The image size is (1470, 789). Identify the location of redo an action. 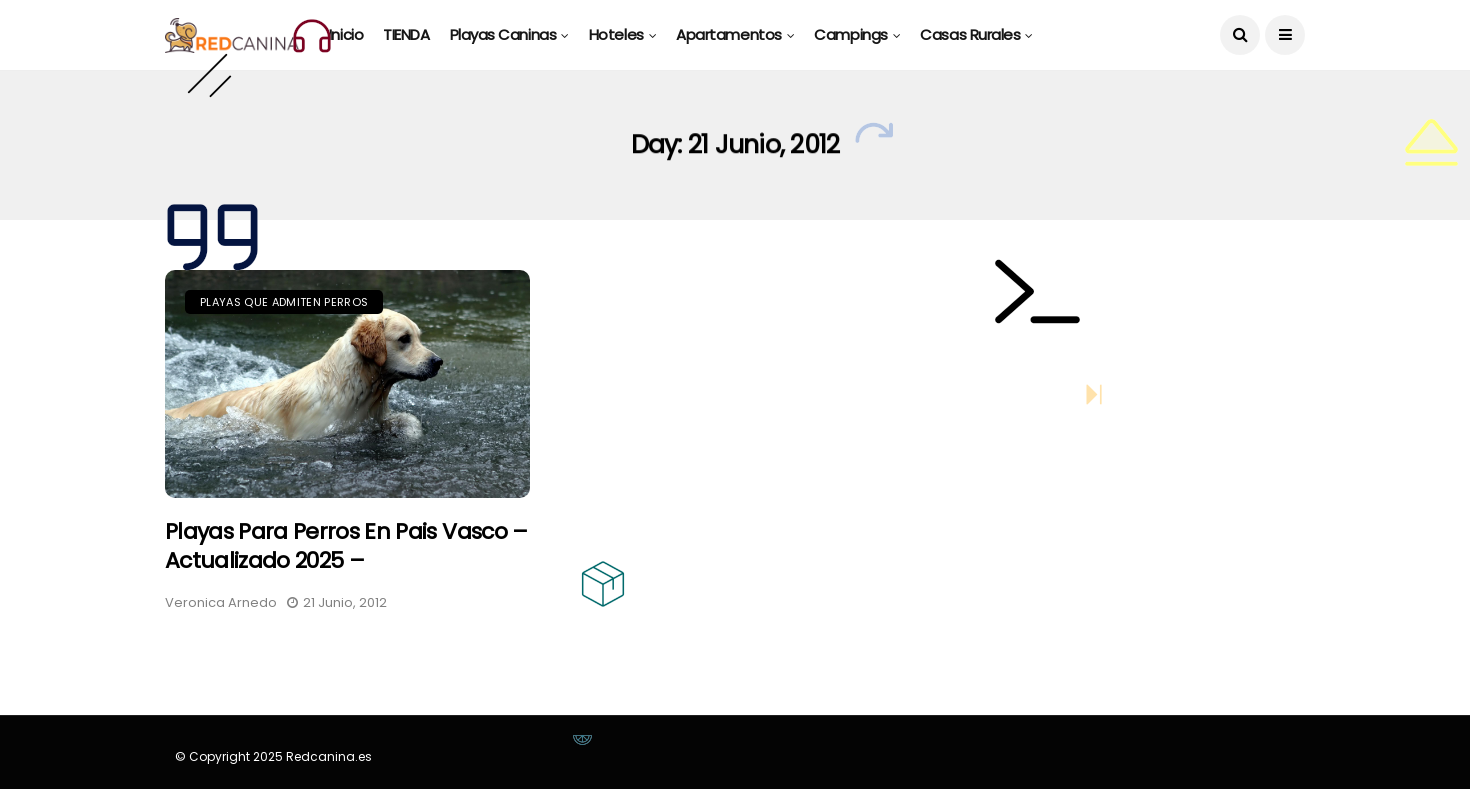
(873, 131).